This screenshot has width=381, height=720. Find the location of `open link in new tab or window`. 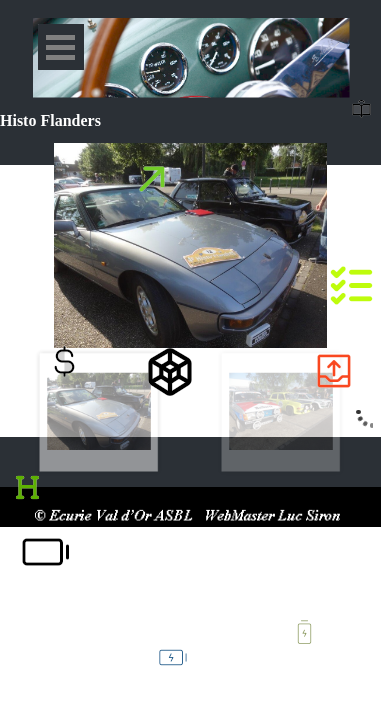

open link in new tab or window is located at coordinates (152, 179).